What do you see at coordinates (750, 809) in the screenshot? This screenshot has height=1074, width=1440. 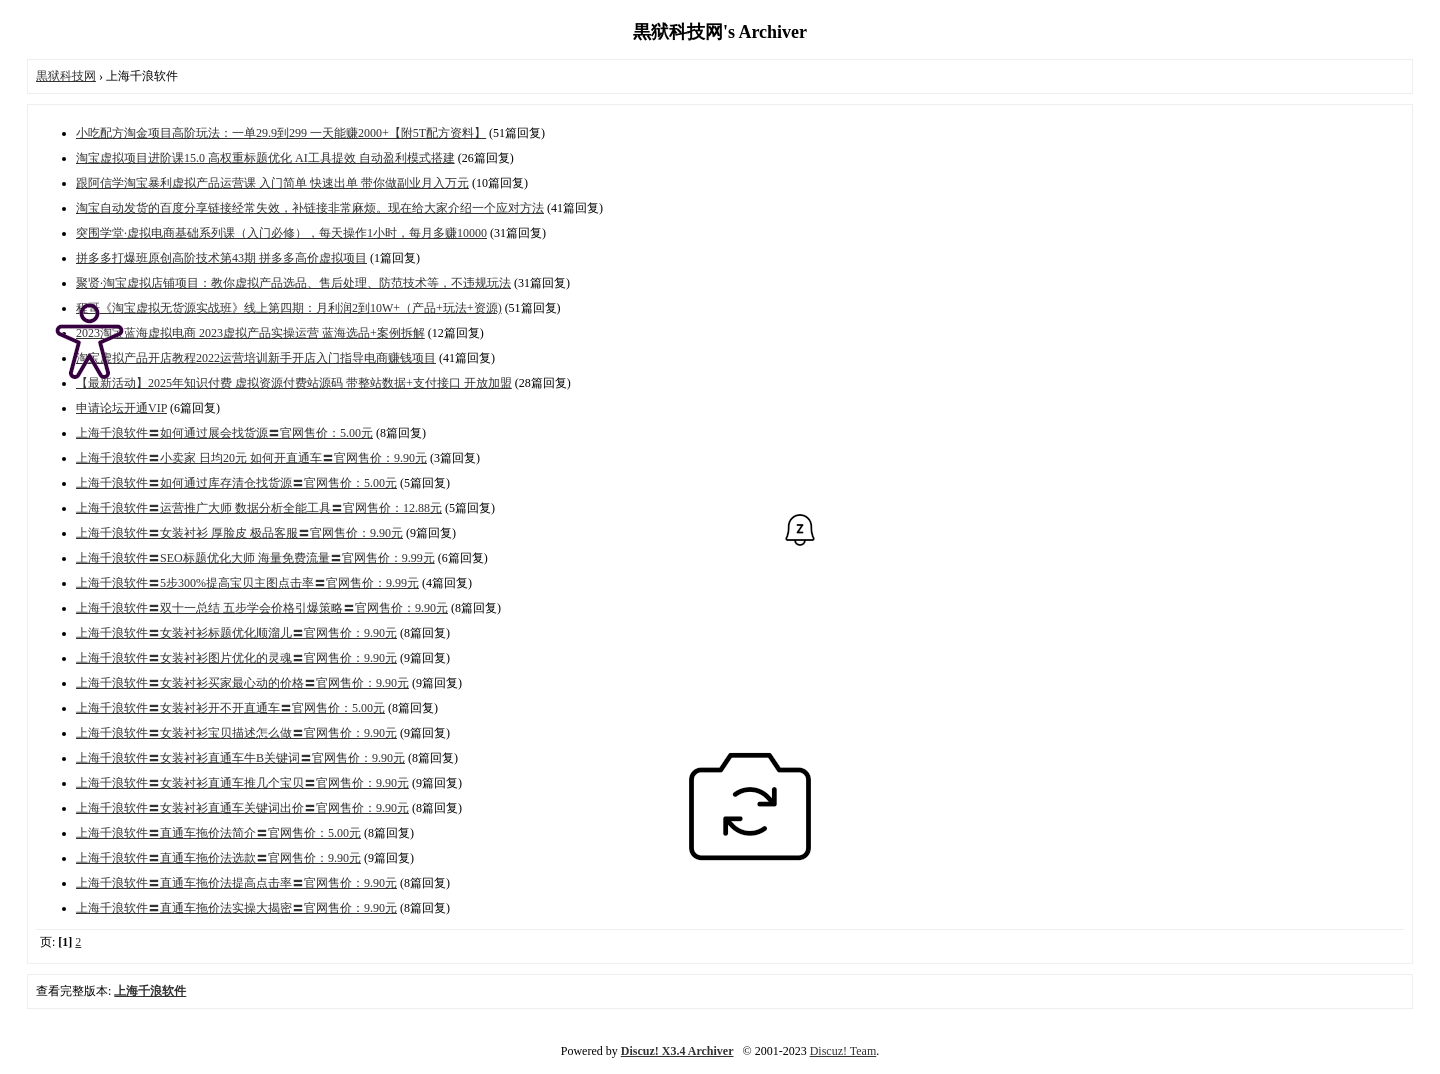 I see `switch between front and rear camera` at bounding box center [750, 809].